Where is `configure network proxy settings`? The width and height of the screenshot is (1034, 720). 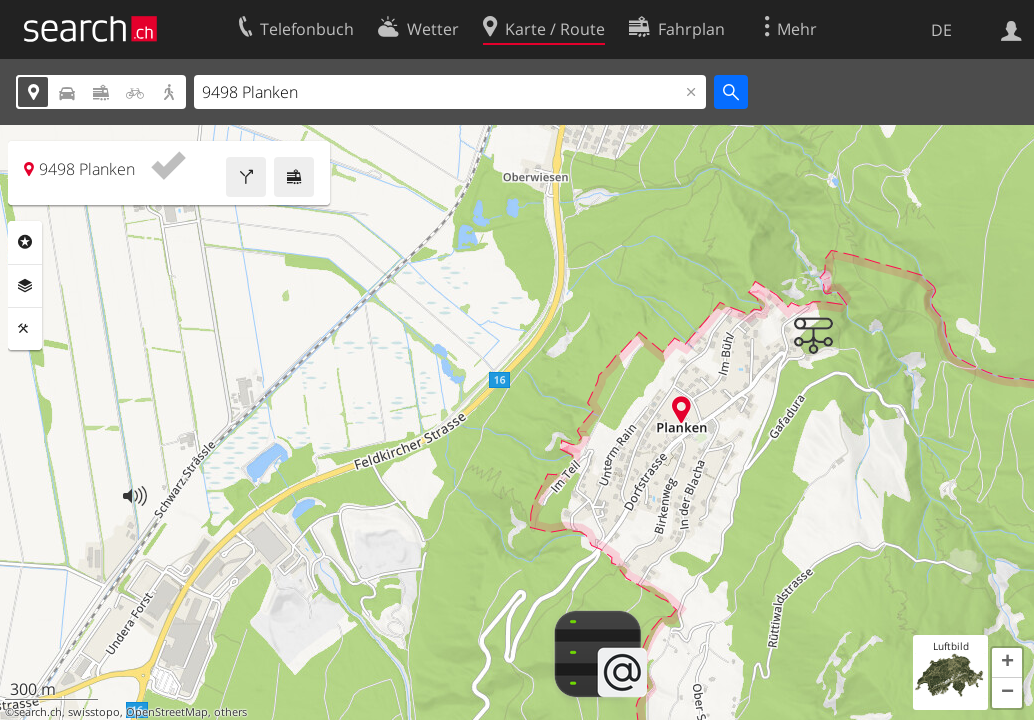 configure network proxy settings is located at coordinates (813, 334).